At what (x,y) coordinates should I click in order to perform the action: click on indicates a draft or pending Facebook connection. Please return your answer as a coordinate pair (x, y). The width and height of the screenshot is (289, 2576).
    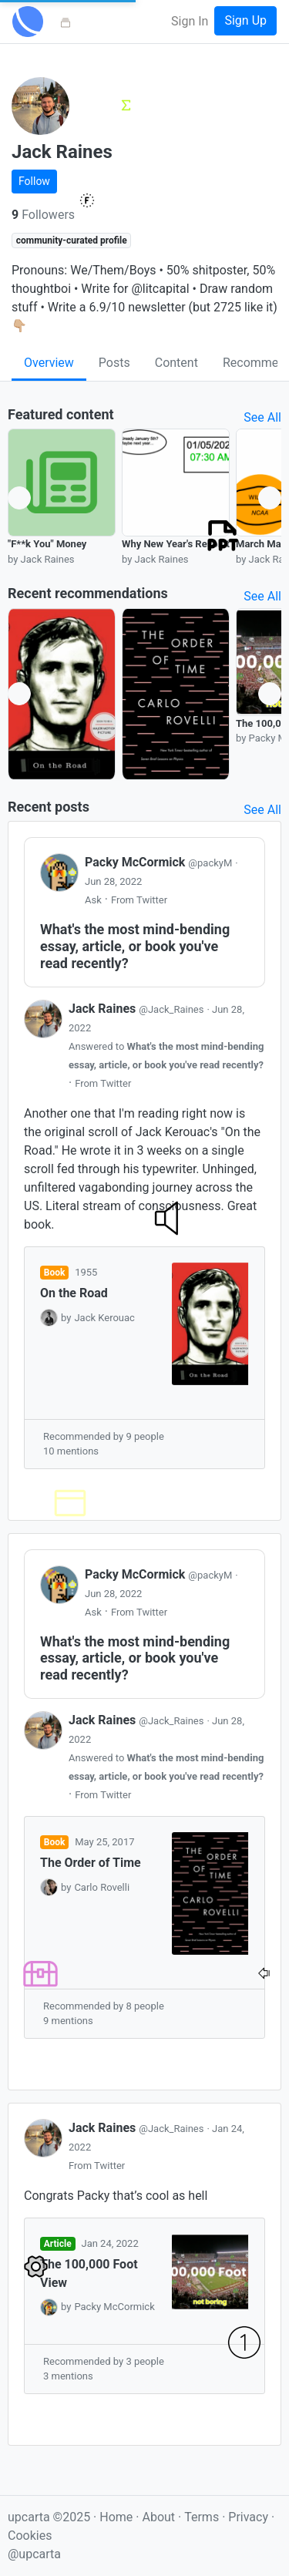
    Looking at the image, I should click on (87, 200).